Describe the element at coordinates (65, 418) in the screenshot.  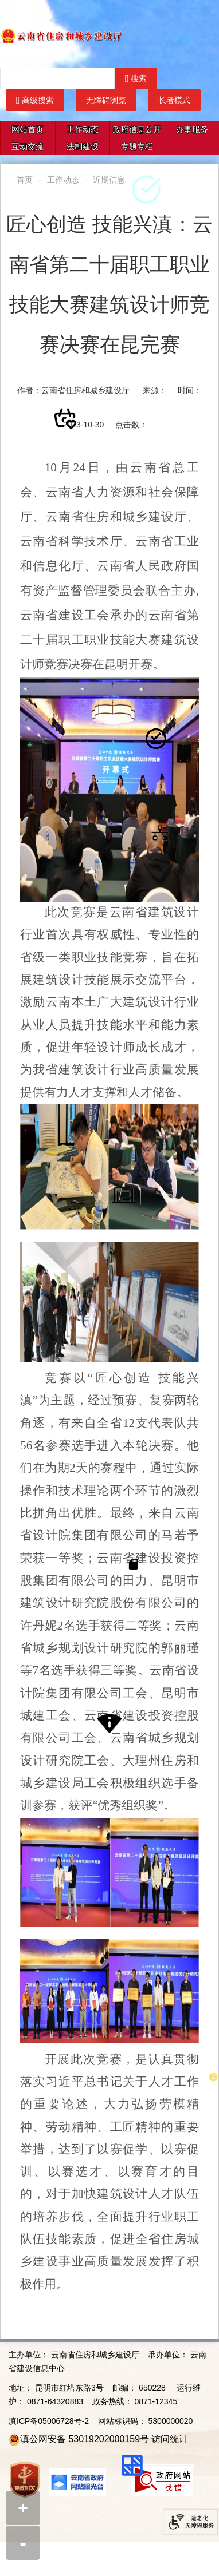
I see `add item to favorites or wishlist` at that location.